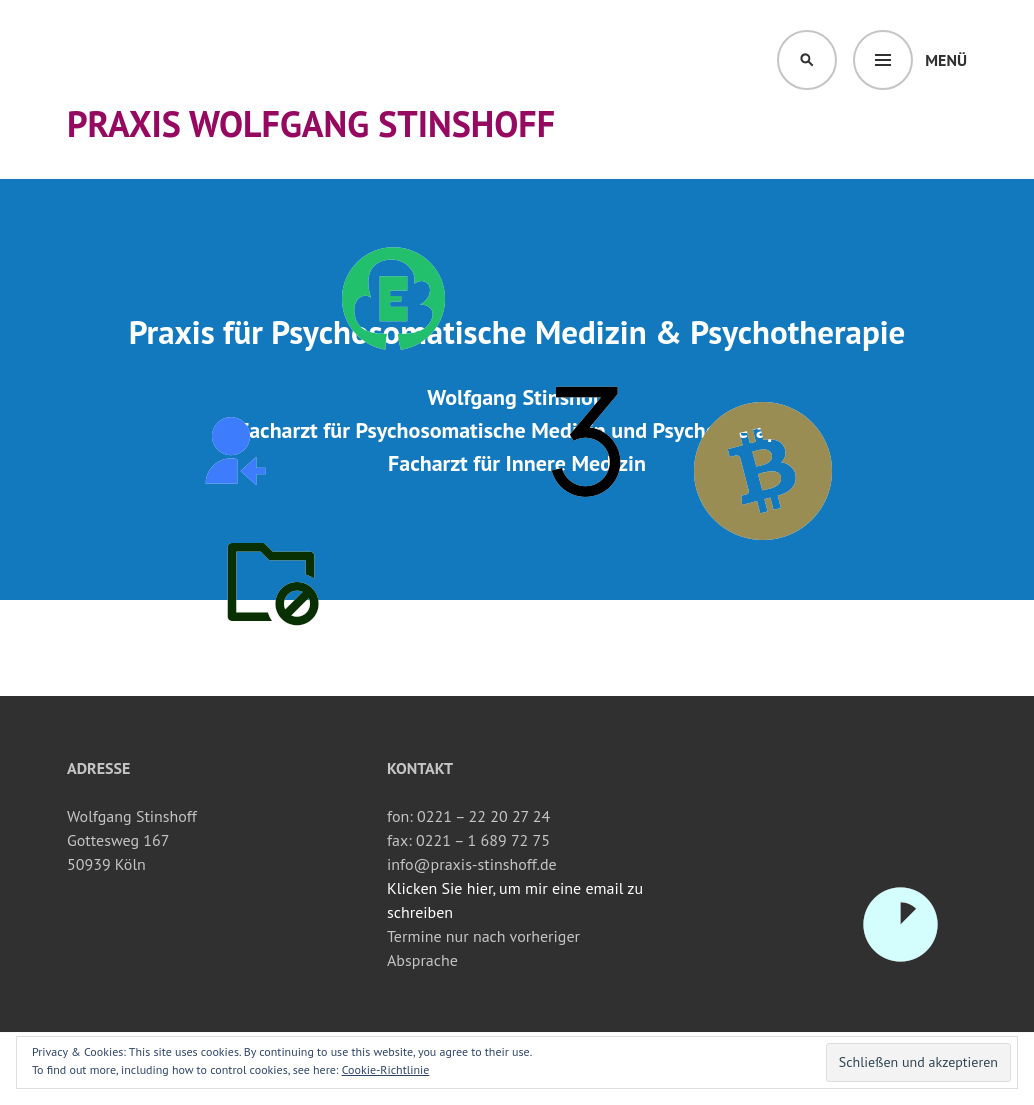 The image size is (1034, 1105). Describe the element at coordinates (271, 582) in the screenshot. I see `access denied to this folder` at that location.